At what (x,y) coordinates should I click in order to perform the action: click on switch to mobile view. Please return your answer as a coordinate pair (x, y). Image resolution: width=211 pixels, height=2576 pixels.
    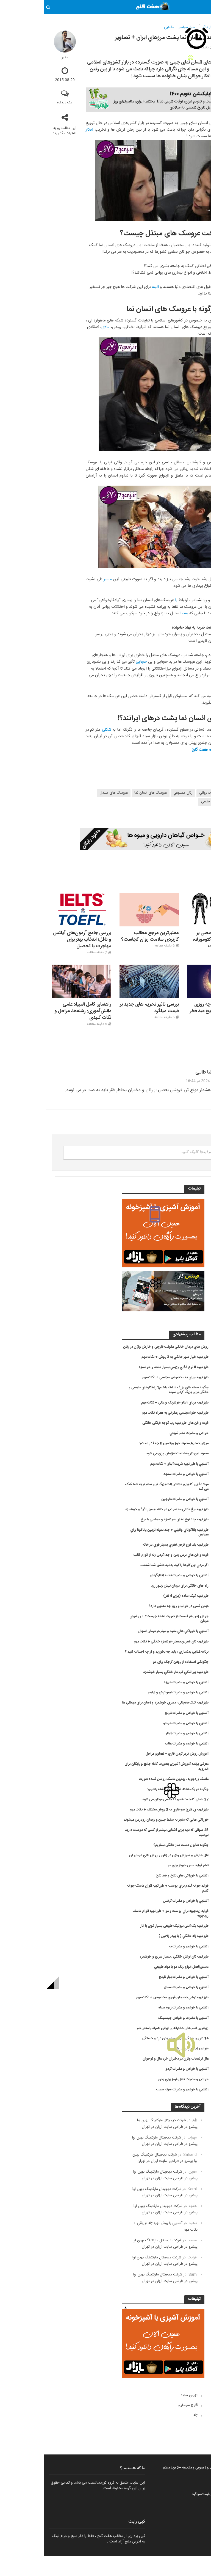
    Looking at the image, I should click on (155, 1214).